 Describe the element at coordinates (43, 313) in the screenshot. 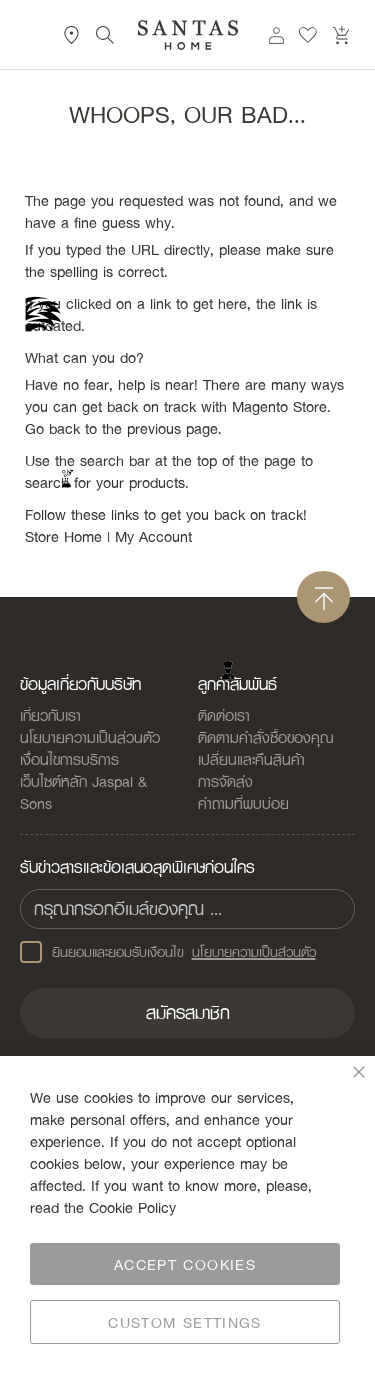

I see `activate fire-based attack or ability` at that location.